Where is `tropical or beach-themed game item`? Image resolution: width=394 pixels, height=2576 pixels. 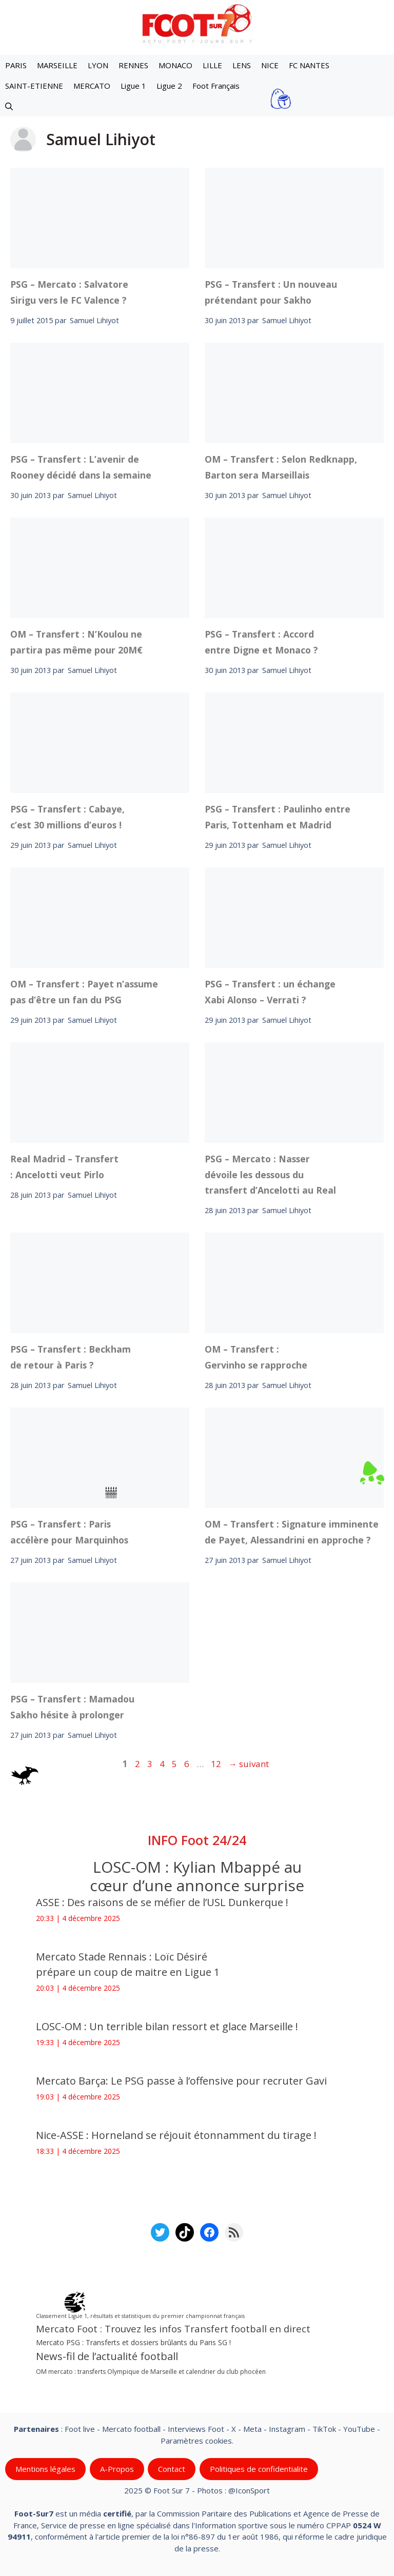
tropical or beach-themed game item is located at coordinates (281, 98).